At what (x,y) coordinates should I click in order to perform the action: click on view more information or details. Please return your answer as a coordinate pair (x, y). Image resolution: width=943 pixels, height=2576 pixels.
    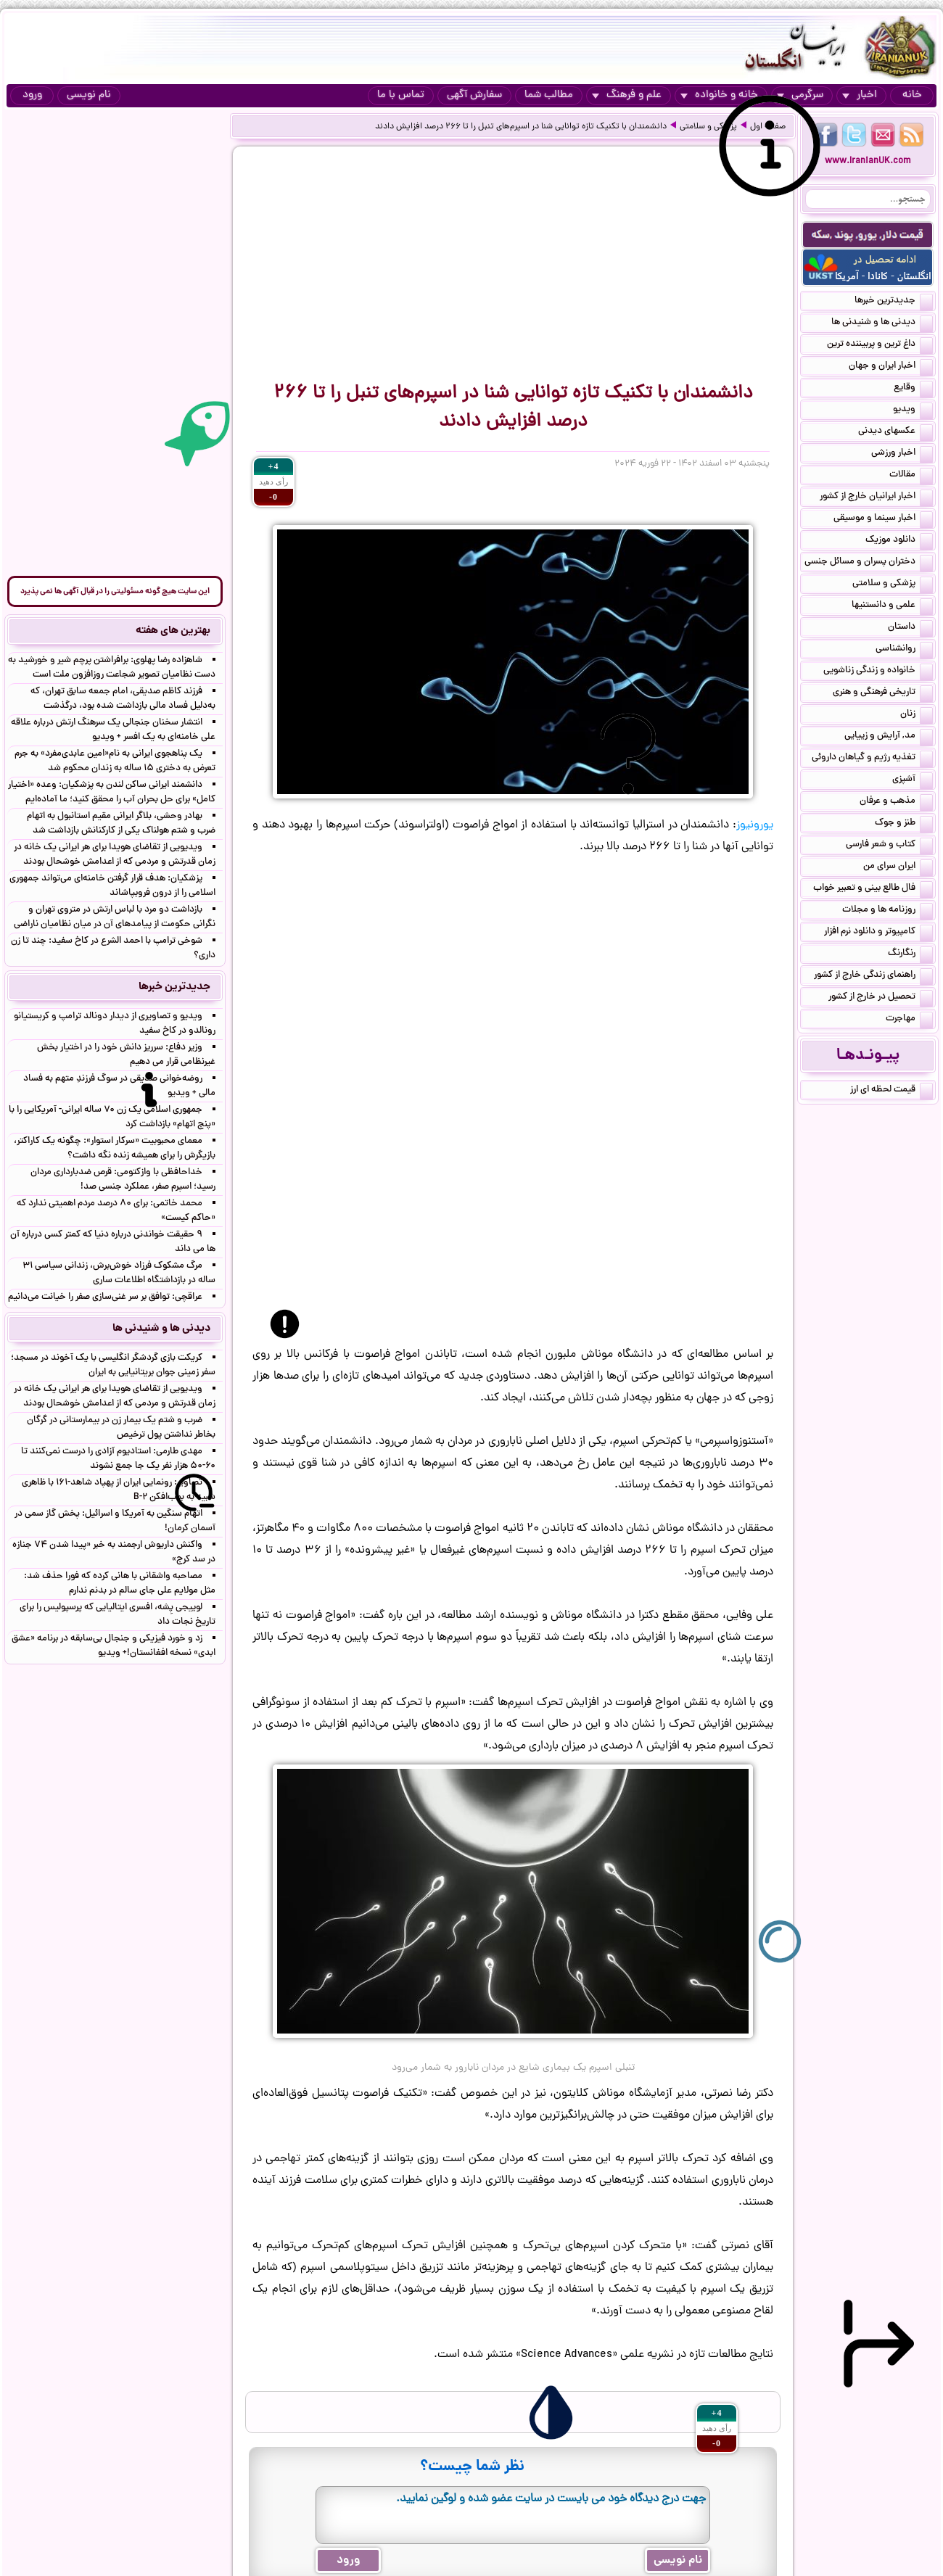
    Looking at the image, I should click on (770, 146).